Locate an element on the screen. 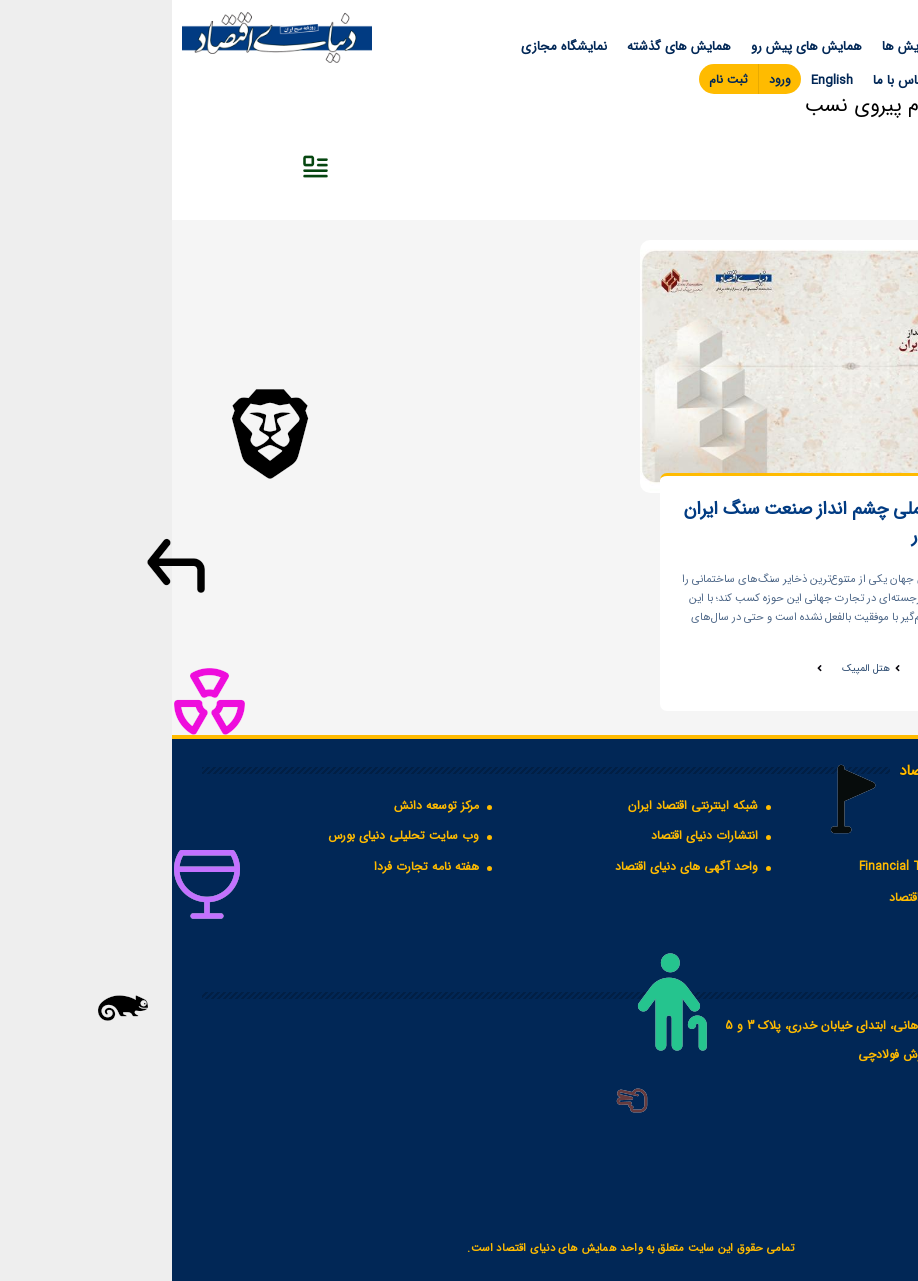 The image size is (918, 1281). SUSE Linux brand logo is located at coordinates (123, 1008).